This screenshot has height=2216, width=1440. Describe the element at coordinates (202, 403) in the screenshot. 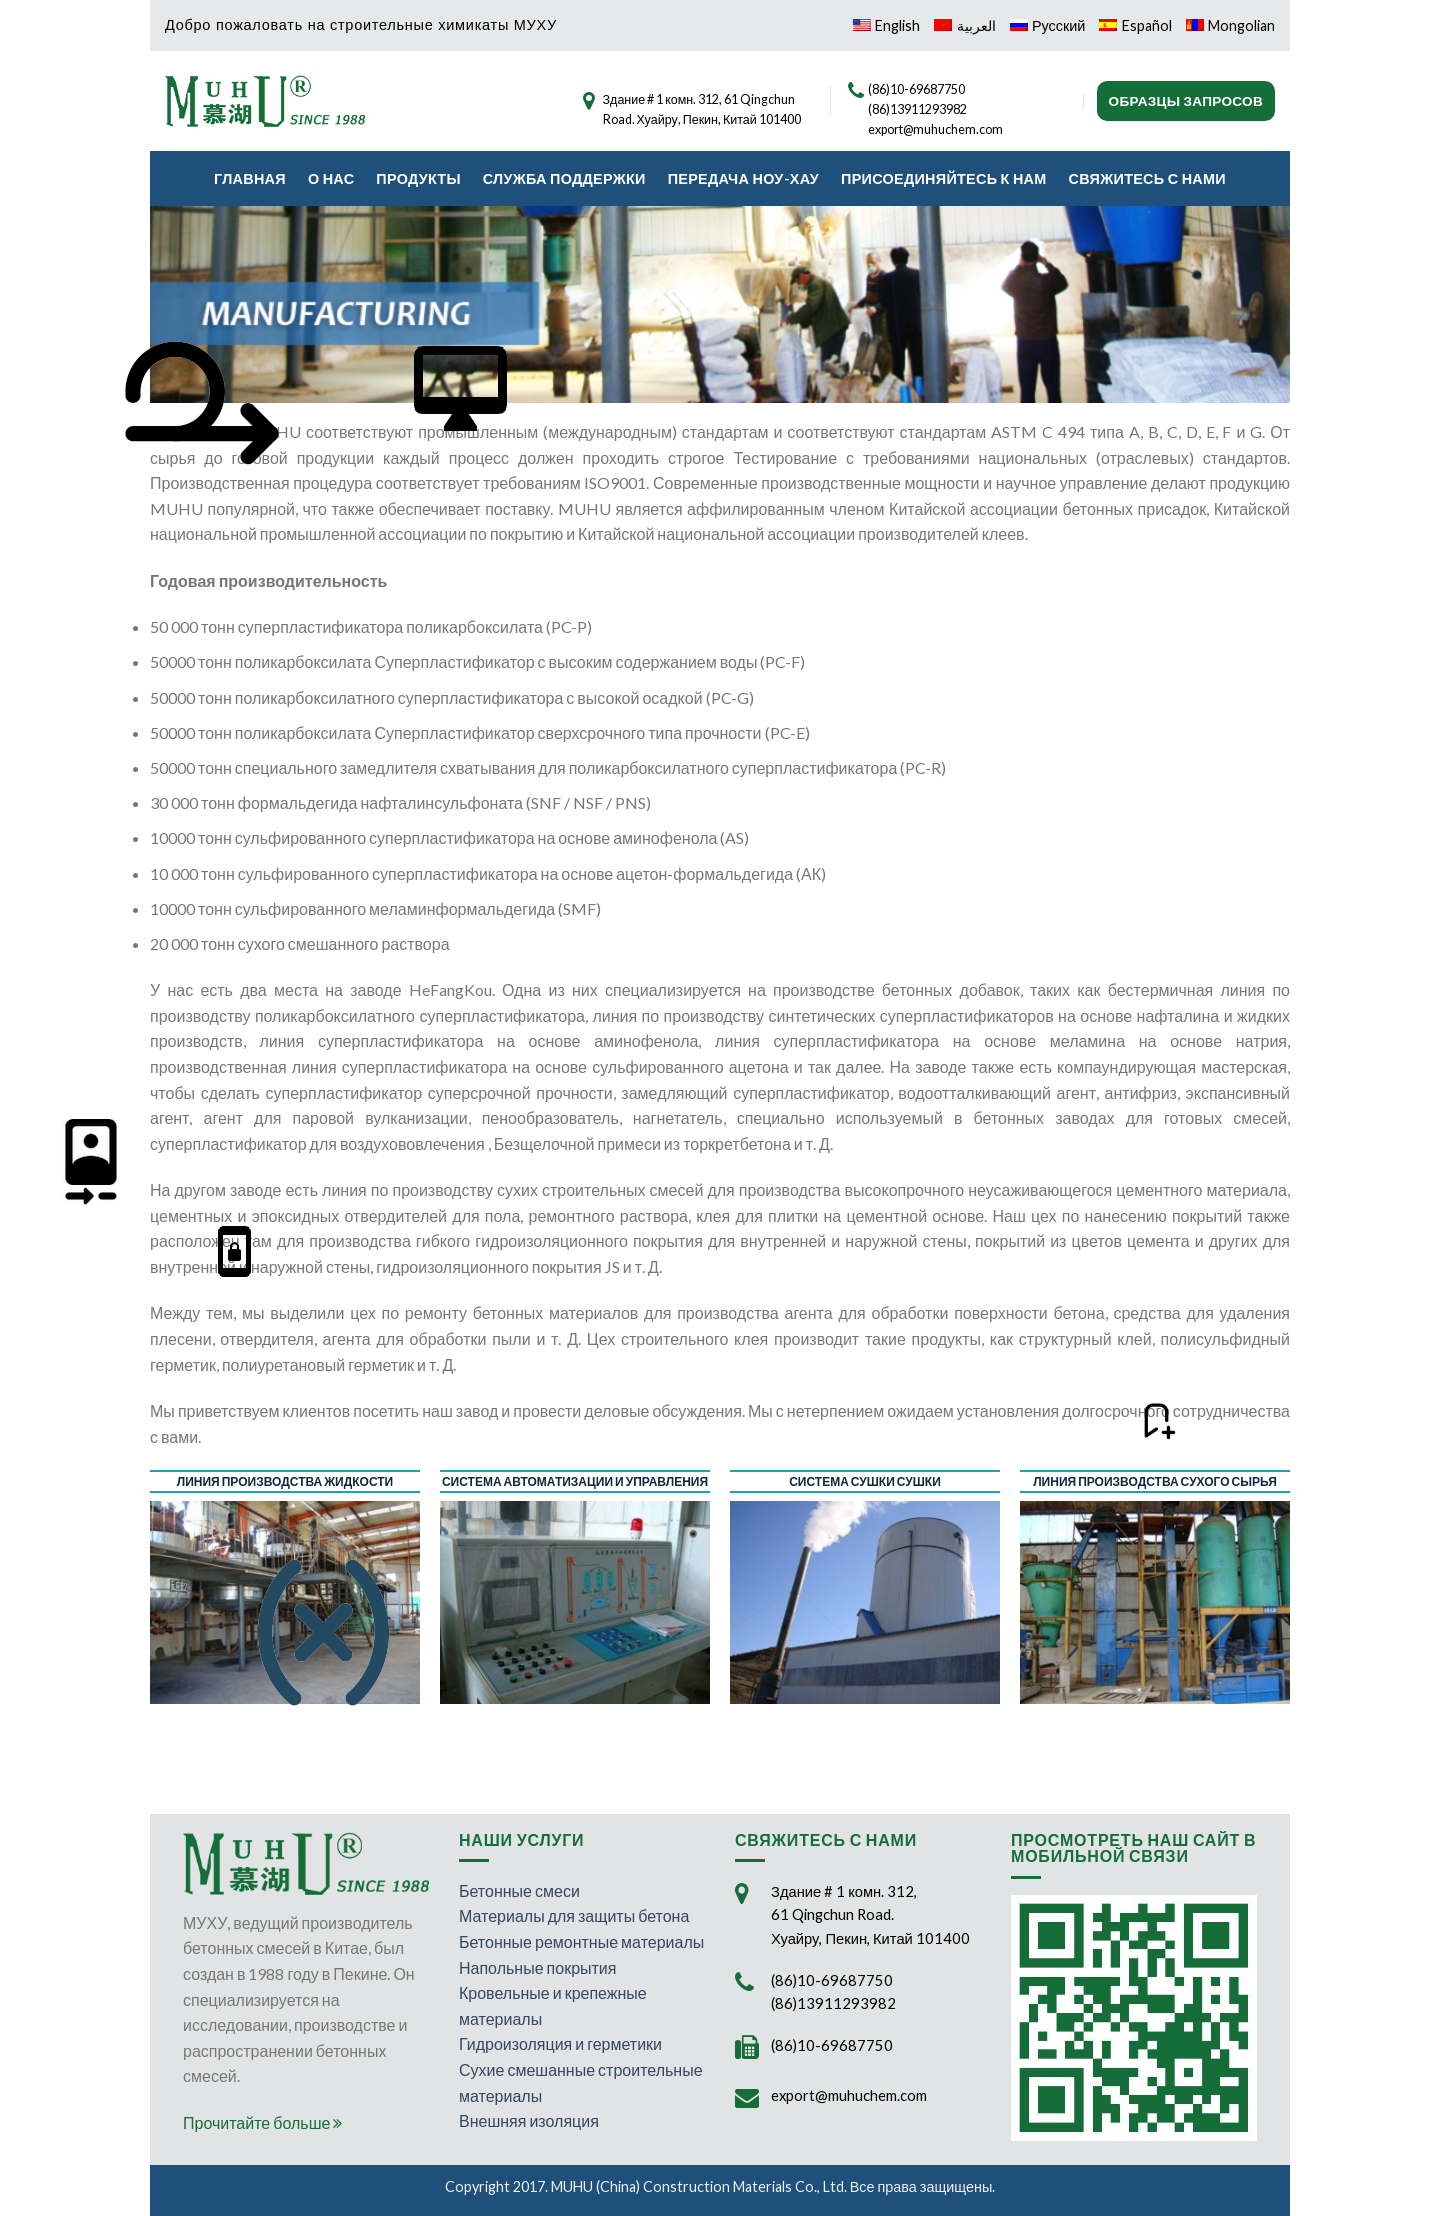

I see `iterate or repeat a process` at that location.